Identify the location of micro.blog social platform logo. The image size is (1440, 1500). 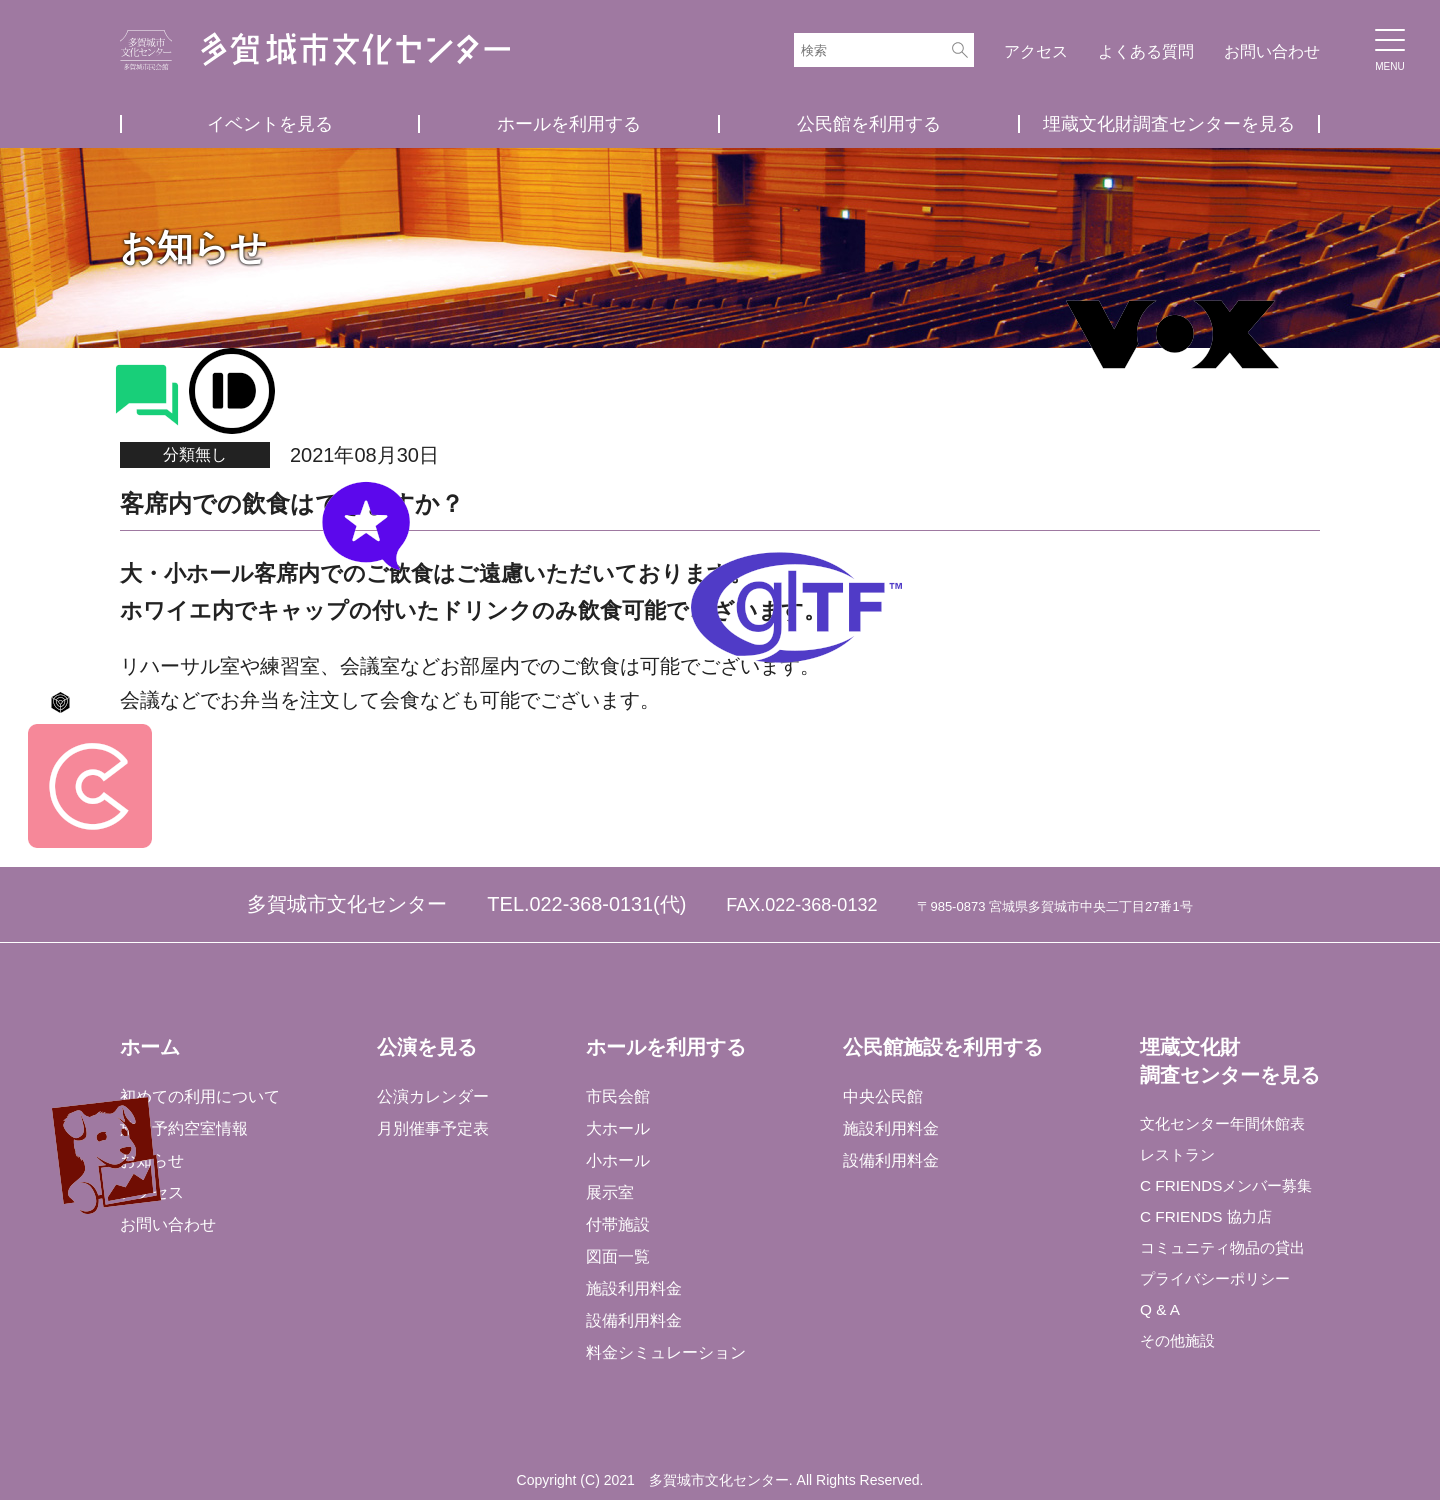
(366, 526).